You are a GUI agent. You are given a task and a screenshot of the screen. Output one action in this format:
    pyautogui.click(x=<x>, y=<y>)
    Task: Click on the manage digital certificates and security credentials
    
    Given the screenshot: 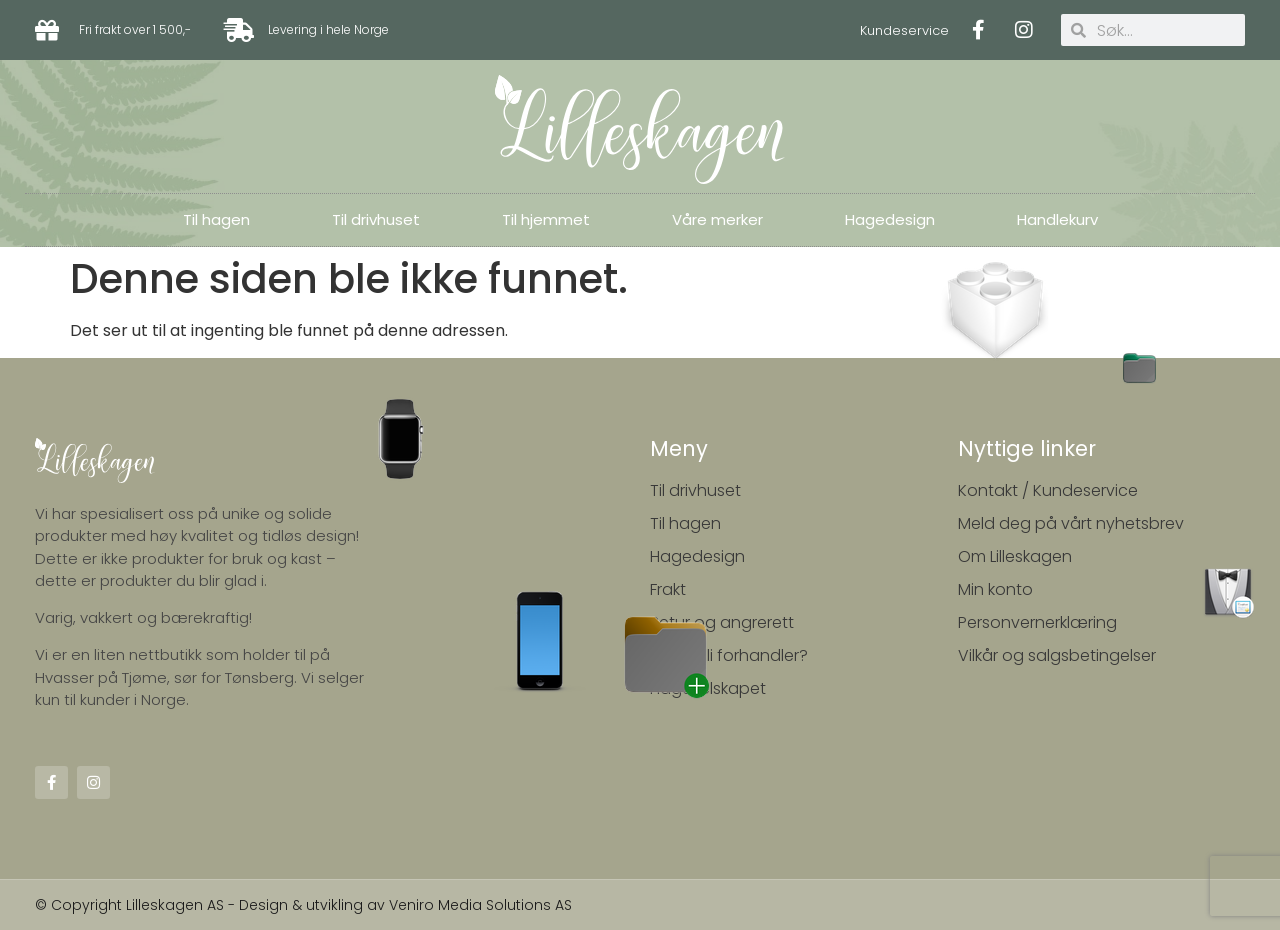 What is the action you would take?
    pyautogui.click(x=1228, y=593)
    